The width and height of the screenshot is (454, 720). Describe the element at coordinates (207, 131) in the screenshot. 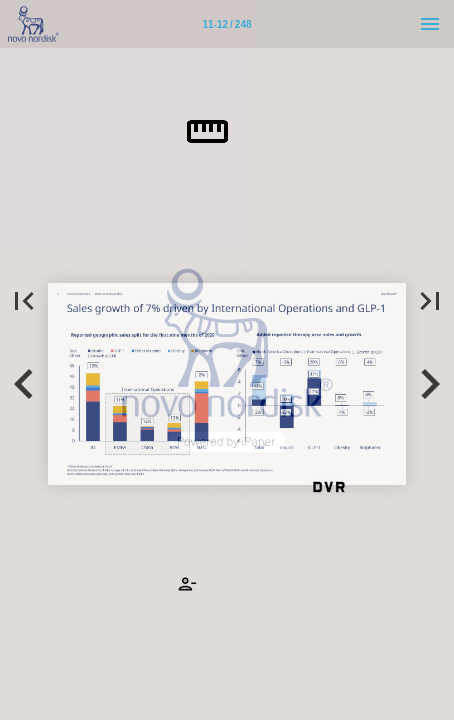

I see `access ruler or measurement tool` at that location.